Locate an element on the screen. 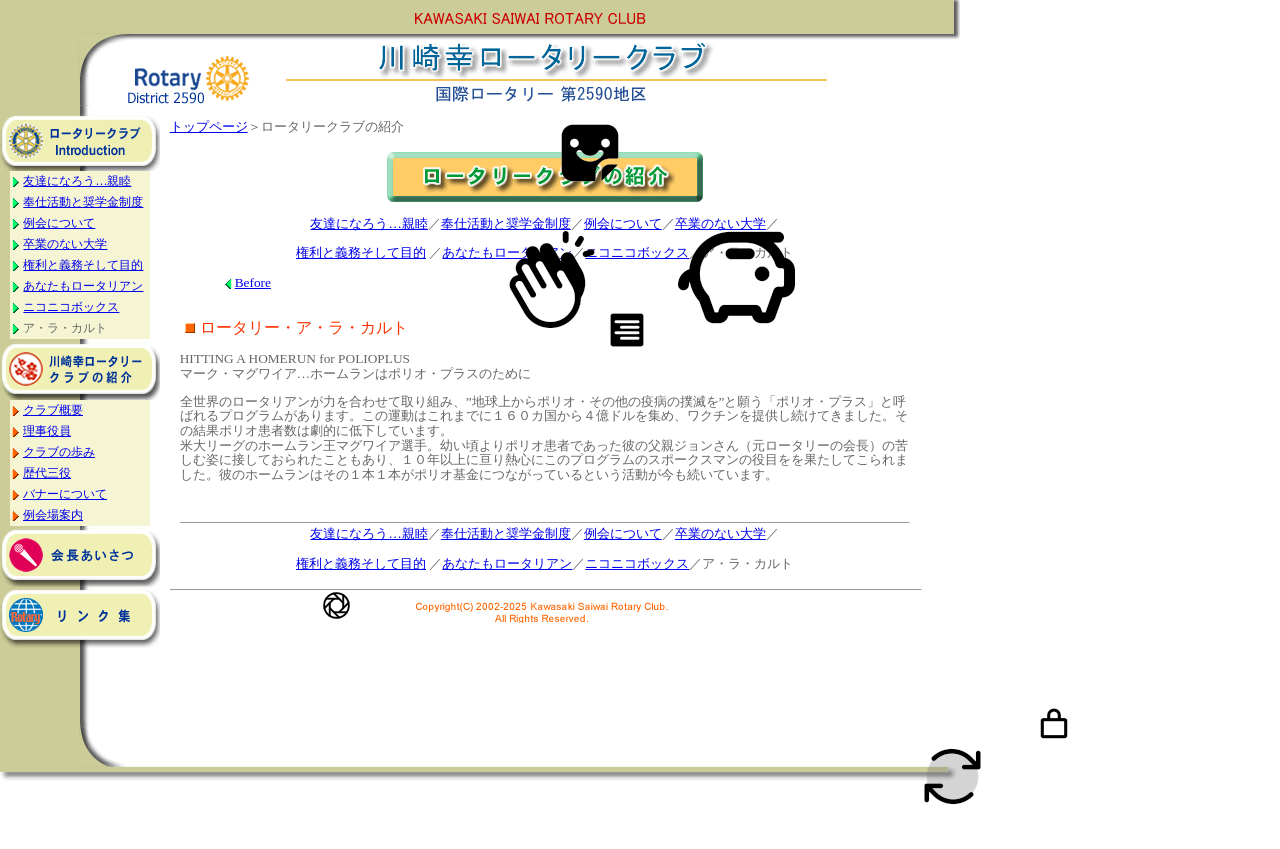 The image size is (1280, 849). adjust camera aperture settings is located at coordinates (336, 605).